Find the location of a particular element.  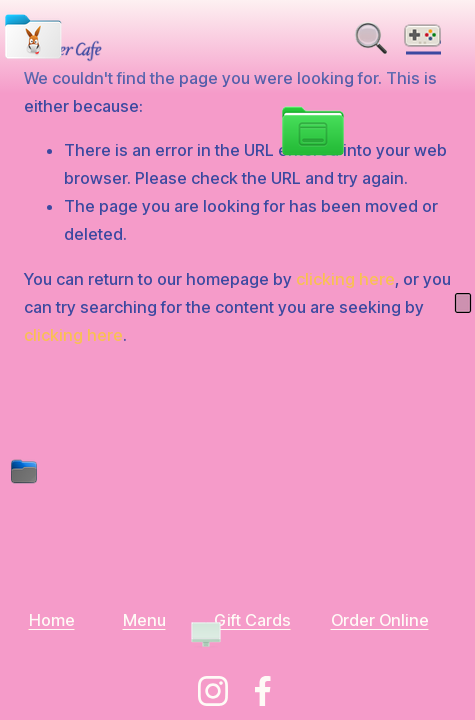

open spotlight search preferences is located at coordinates (371, 38).